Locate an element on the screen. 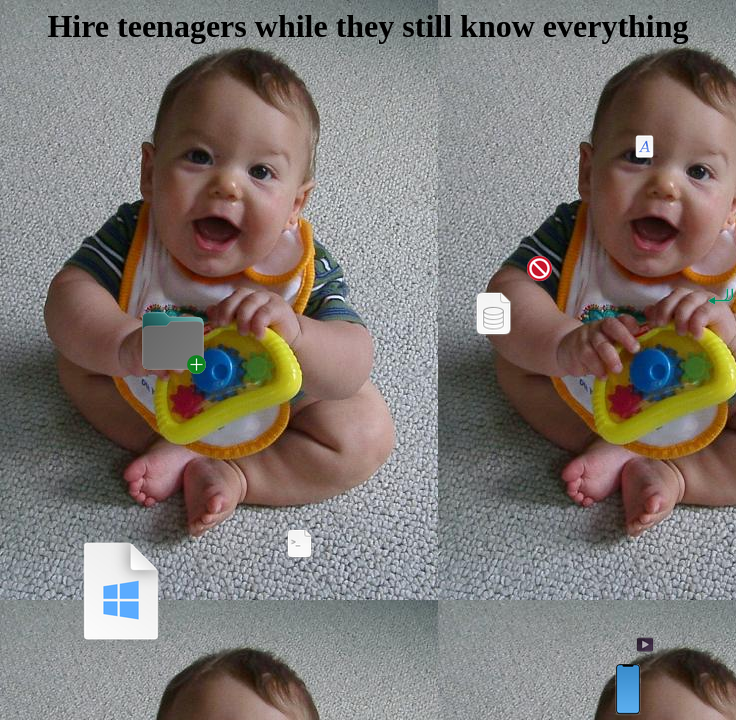 The width and height of the screenshot is (736, 720). shell script or terminal executable file is located at coordinates (299, 543).